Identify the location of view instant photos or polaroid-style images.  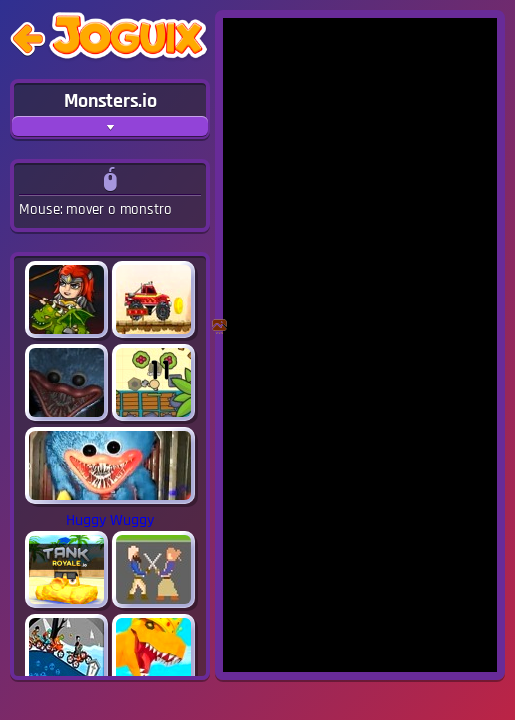
(219, 326).